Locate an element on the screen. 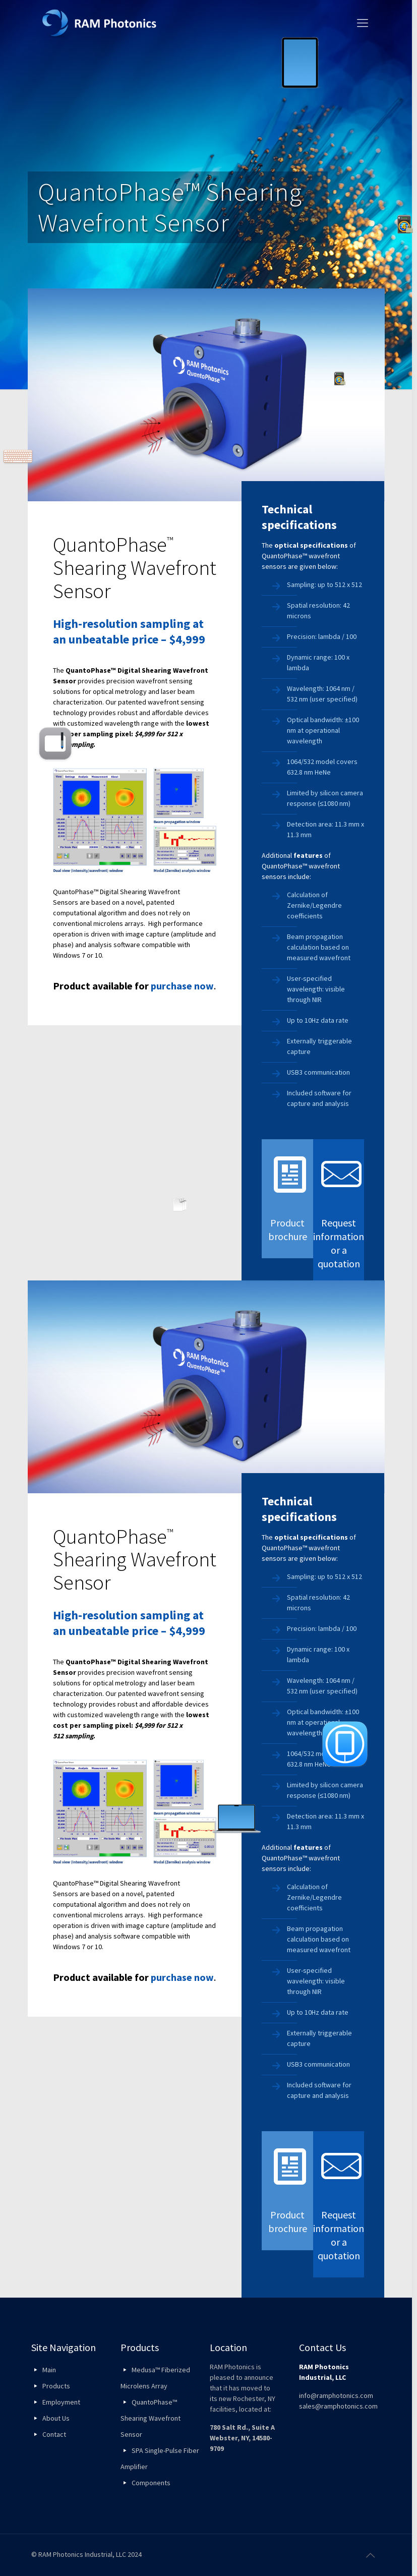 Image resolution: width=417 pixels, height=2576 pixels. locked RAID 4 storage array is located at coordinates (404, 224).